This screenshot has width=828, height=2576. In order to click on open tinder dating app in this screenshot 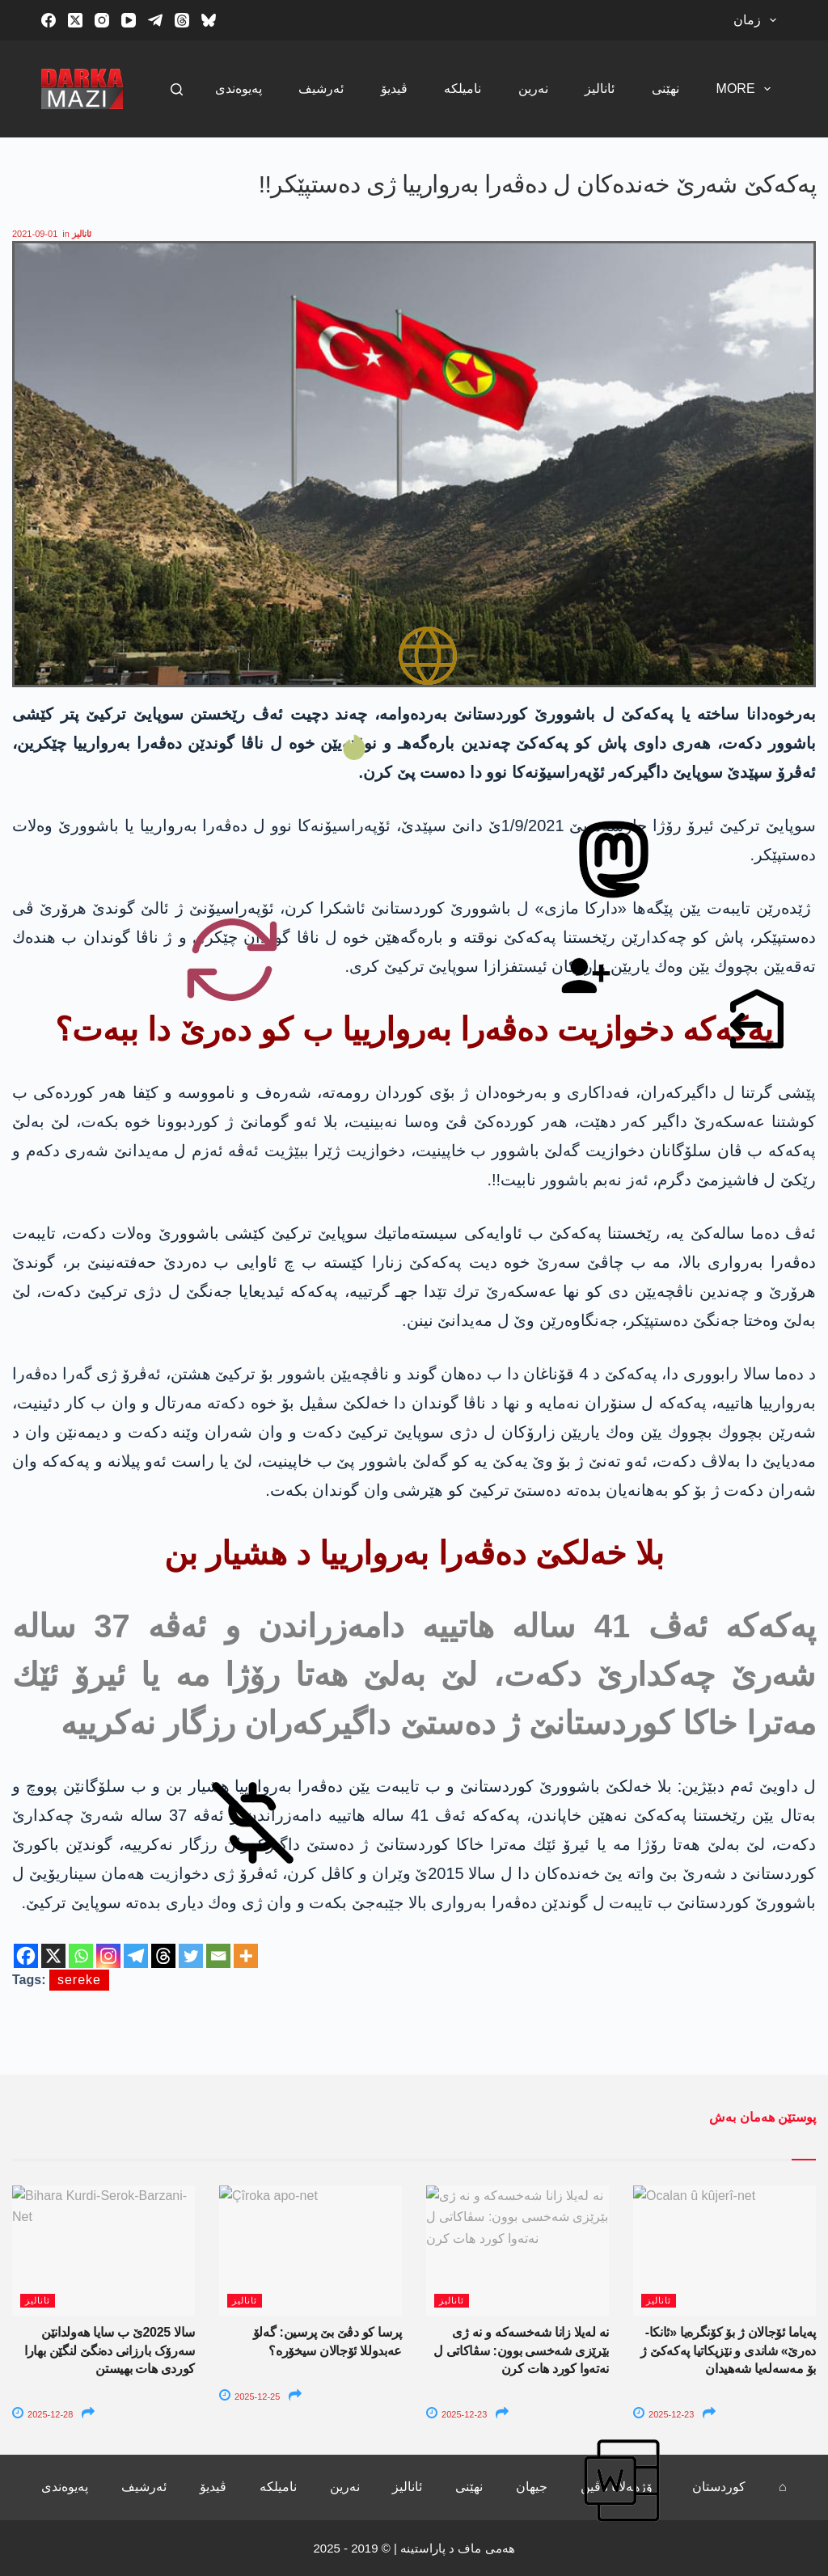, I will do `click(354, 748)`.